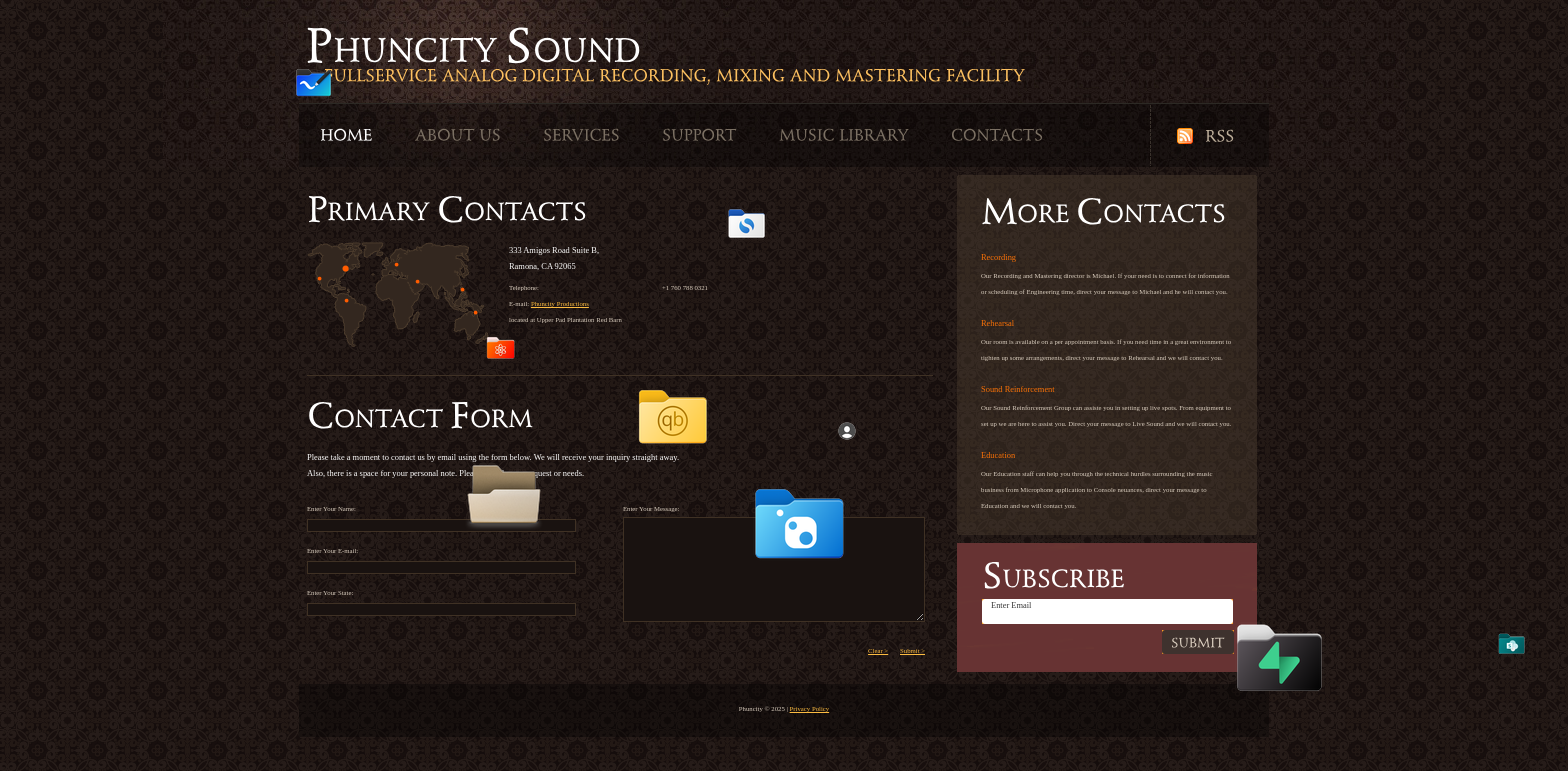  What do you see at coordinates (504, 498) in the screenshot?
I see `view contents of an open folder` at bounding box center [504, 498].